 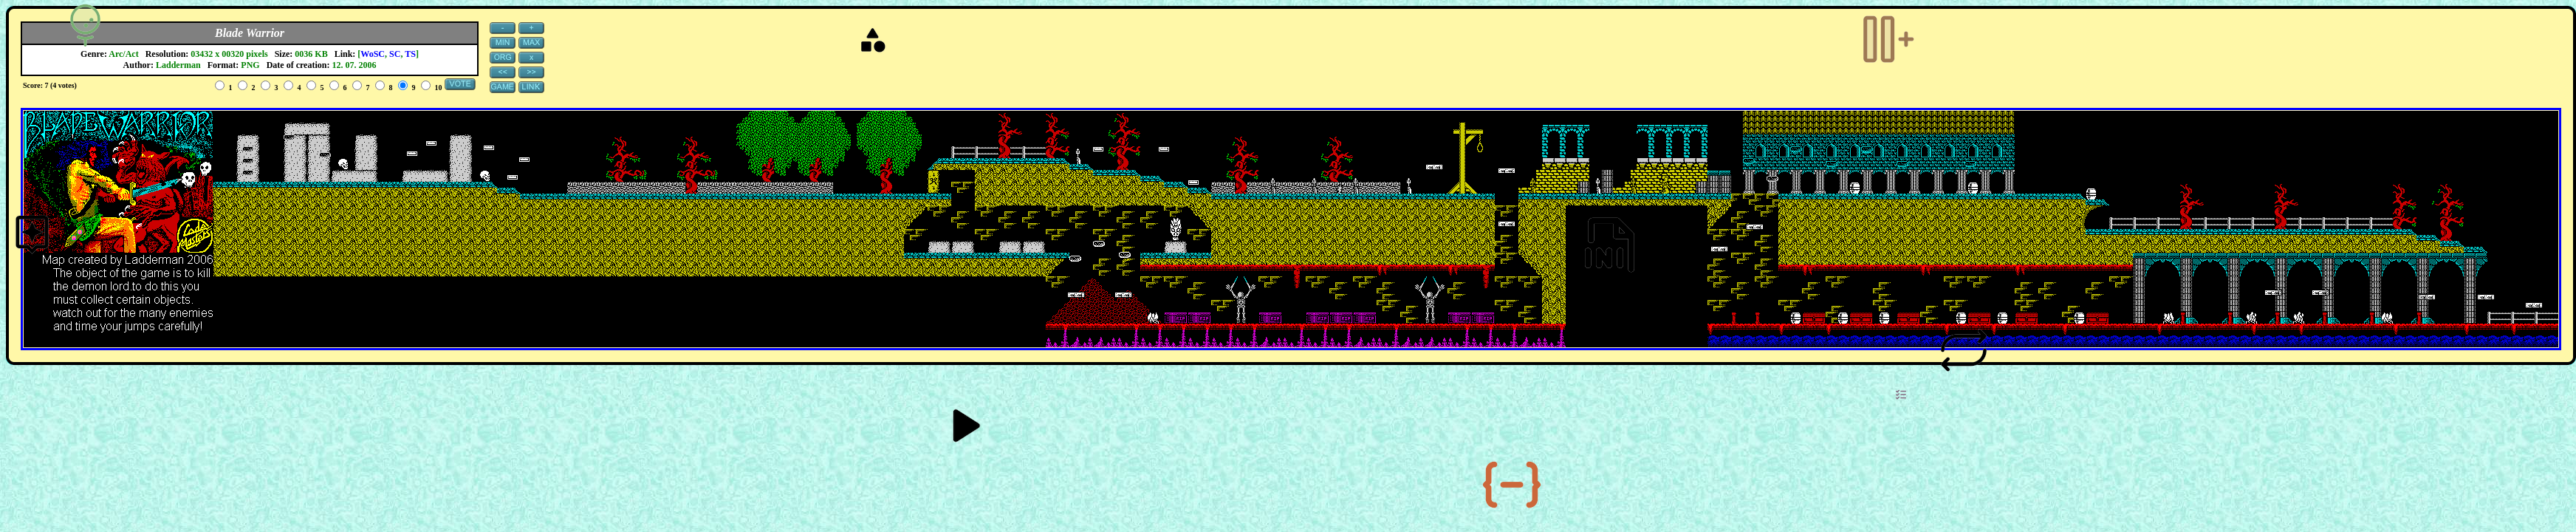 What do you see at coordinates (1964, 350) in the screenshot?
I see `enable repeat mode for media playback` at bounding box center [1964, 350].